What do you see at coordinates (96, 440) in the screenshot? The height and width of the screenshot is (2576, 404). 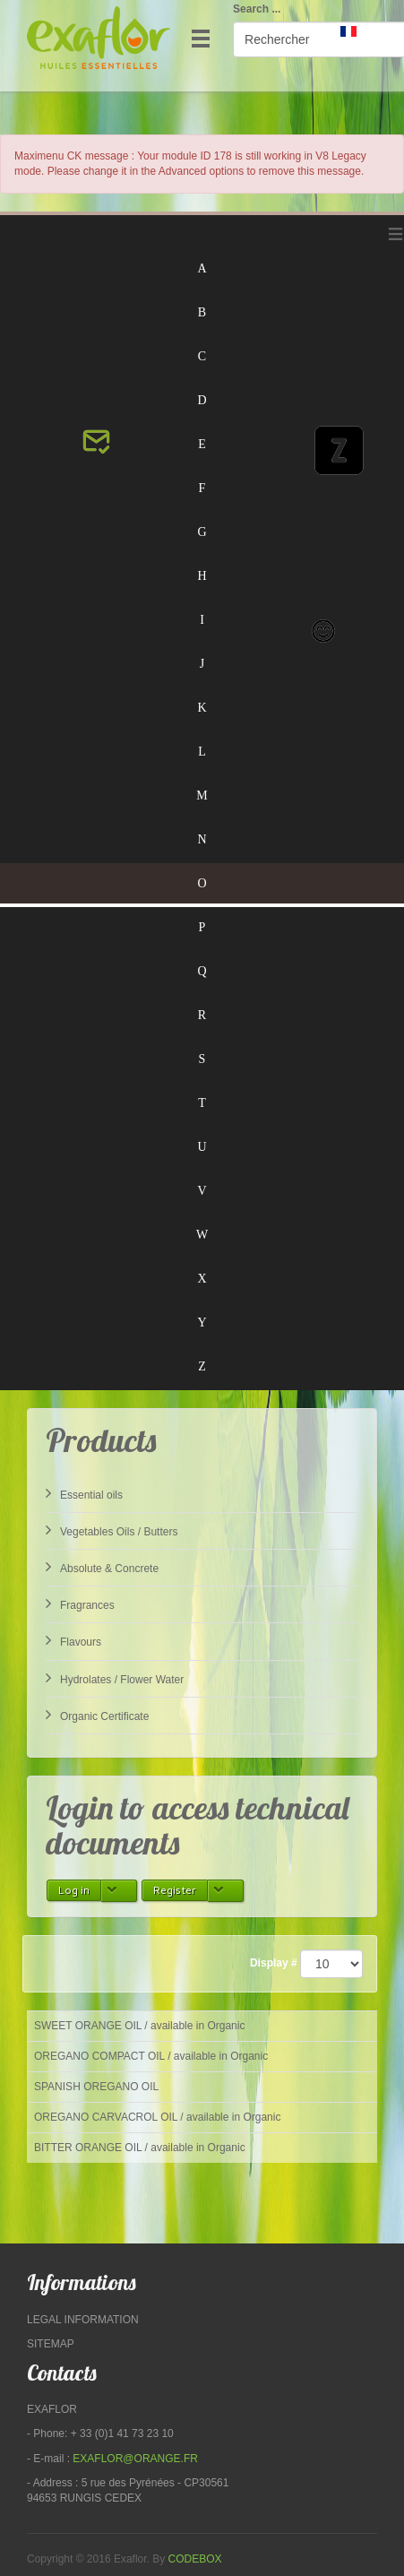 I see `email sent successfully` at bounding box center [96, 440].